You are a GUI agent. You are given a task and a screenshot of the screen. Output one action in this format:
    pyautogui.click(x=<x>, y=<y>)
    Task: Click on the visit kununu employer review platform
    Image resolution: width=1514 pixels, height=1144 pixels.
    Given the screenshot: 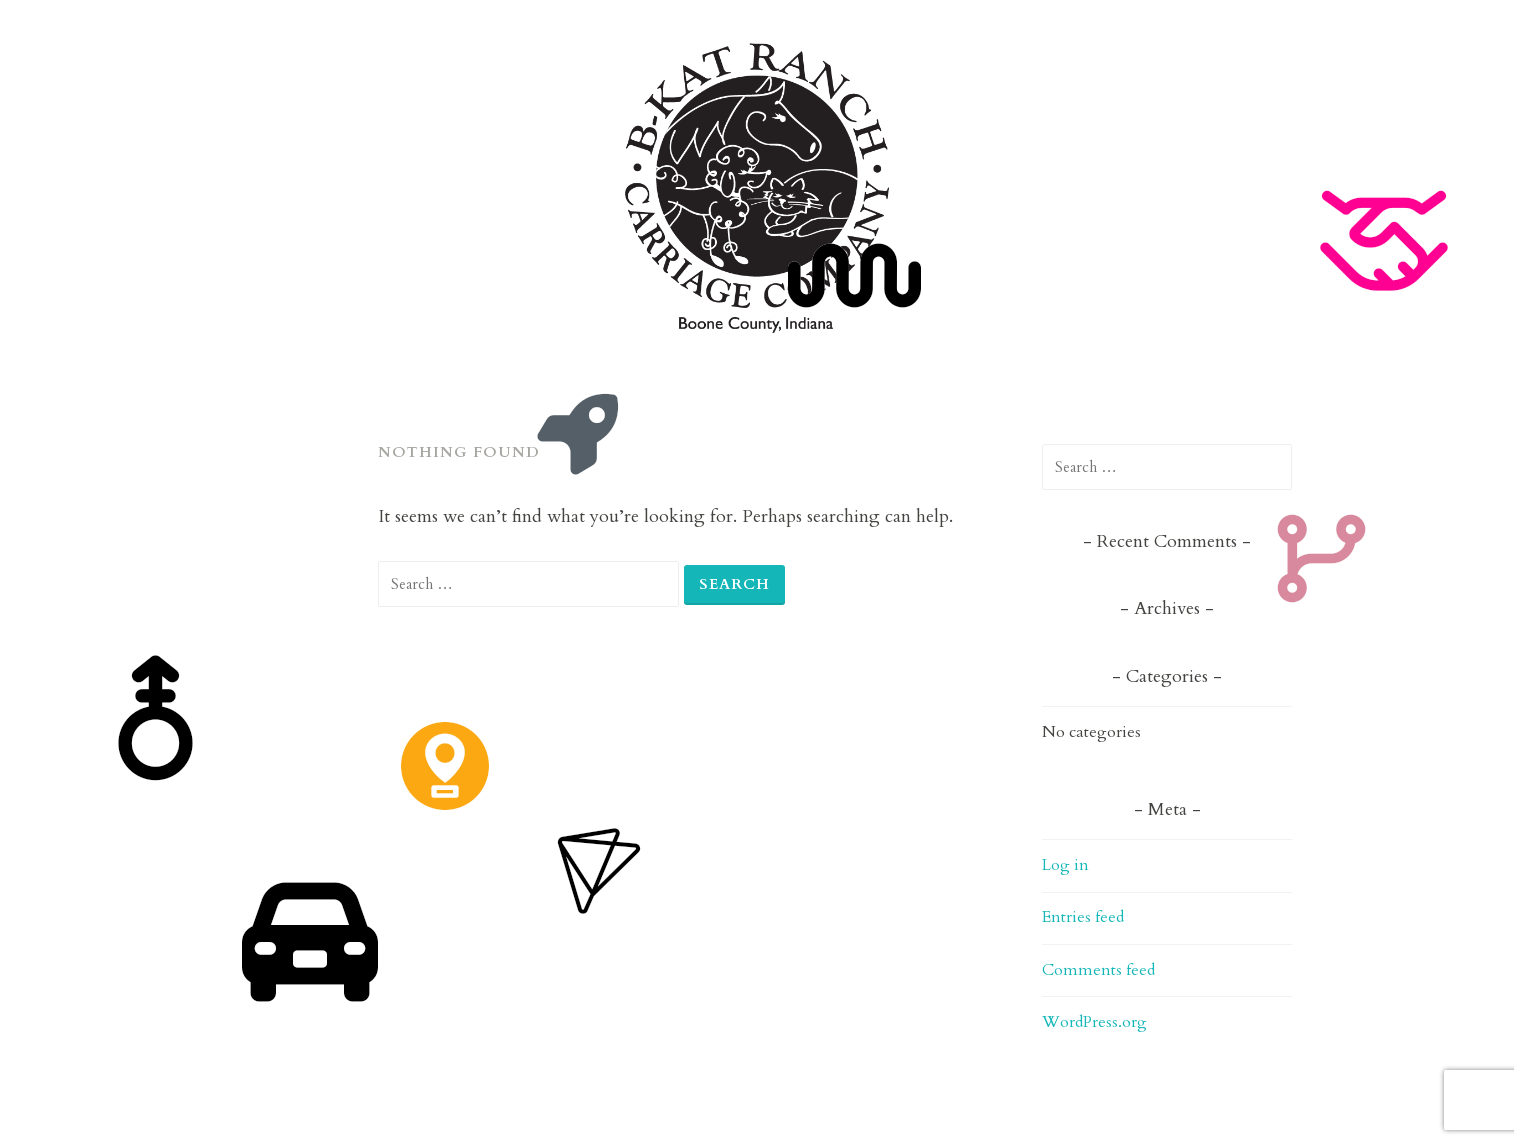 What is the action you would take?
    pyautogui.click(x=854, y=275)
    